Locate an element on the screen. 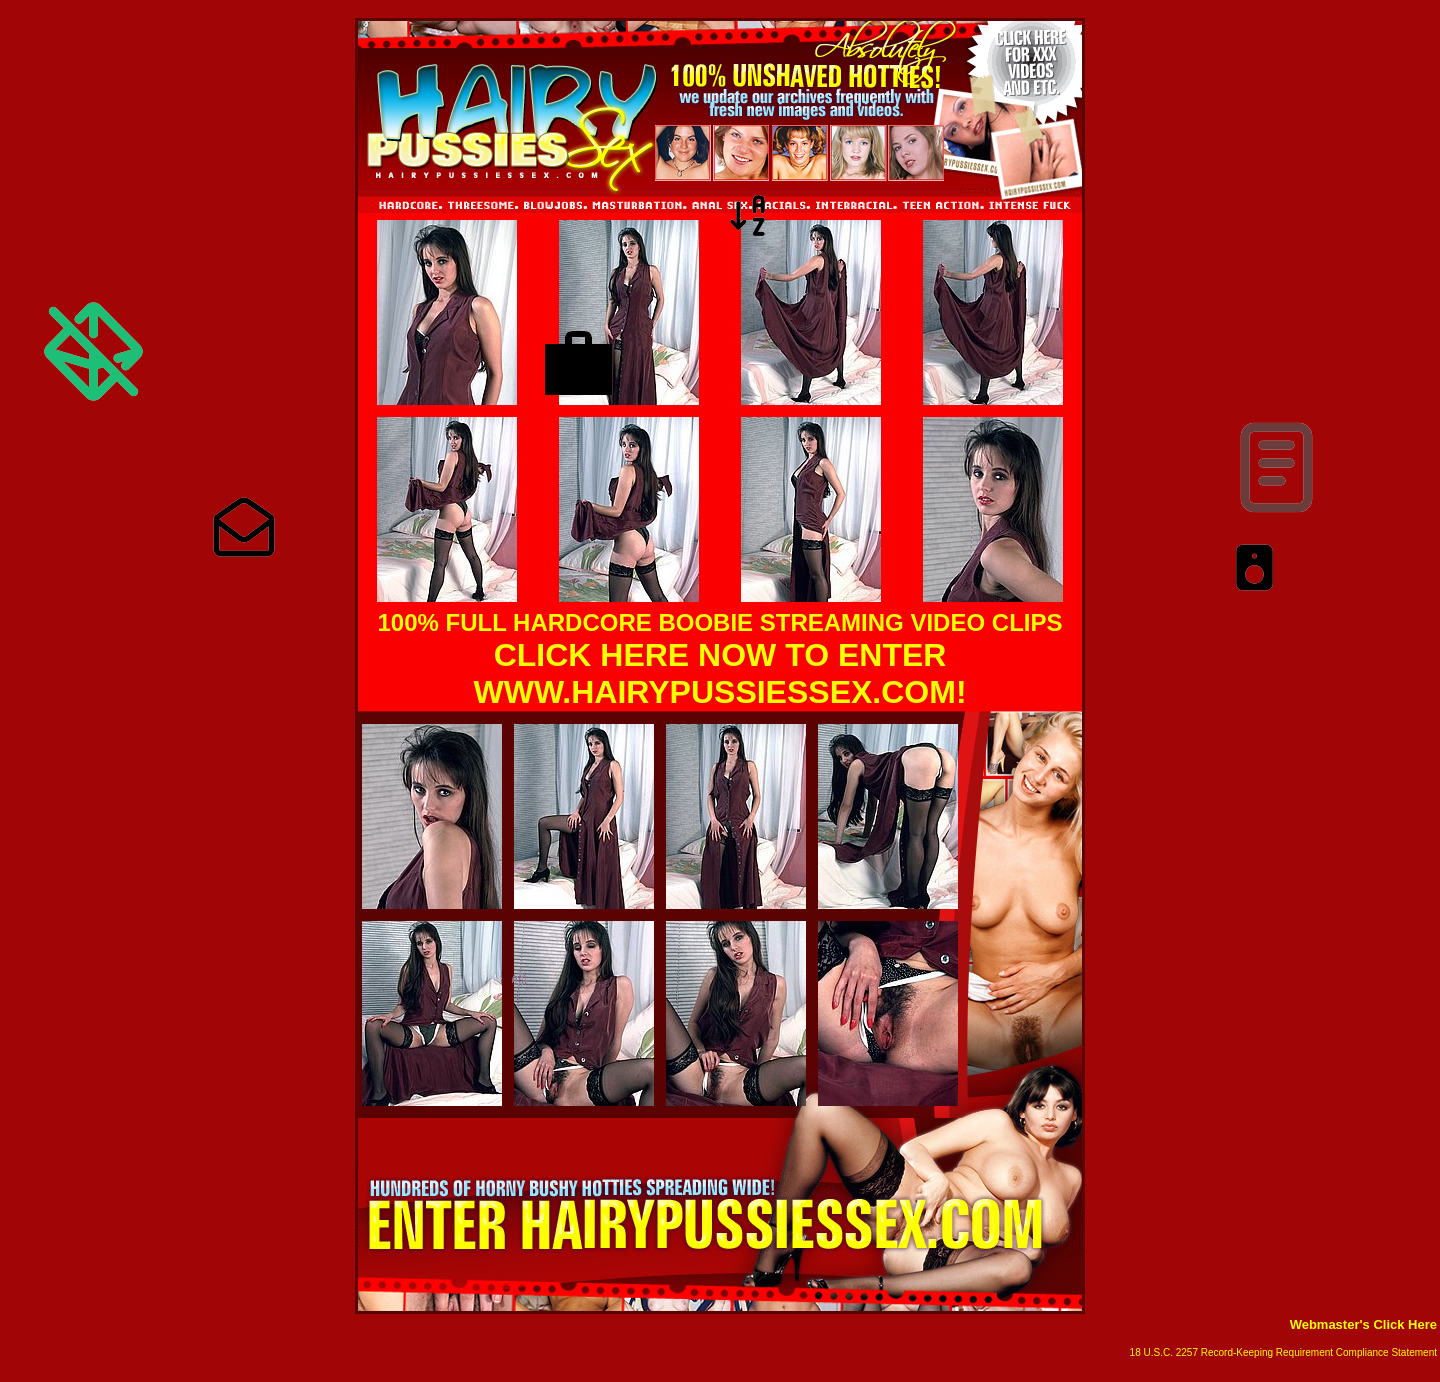  sort items alphabetically A to Z is located at coordinates (748, 215).